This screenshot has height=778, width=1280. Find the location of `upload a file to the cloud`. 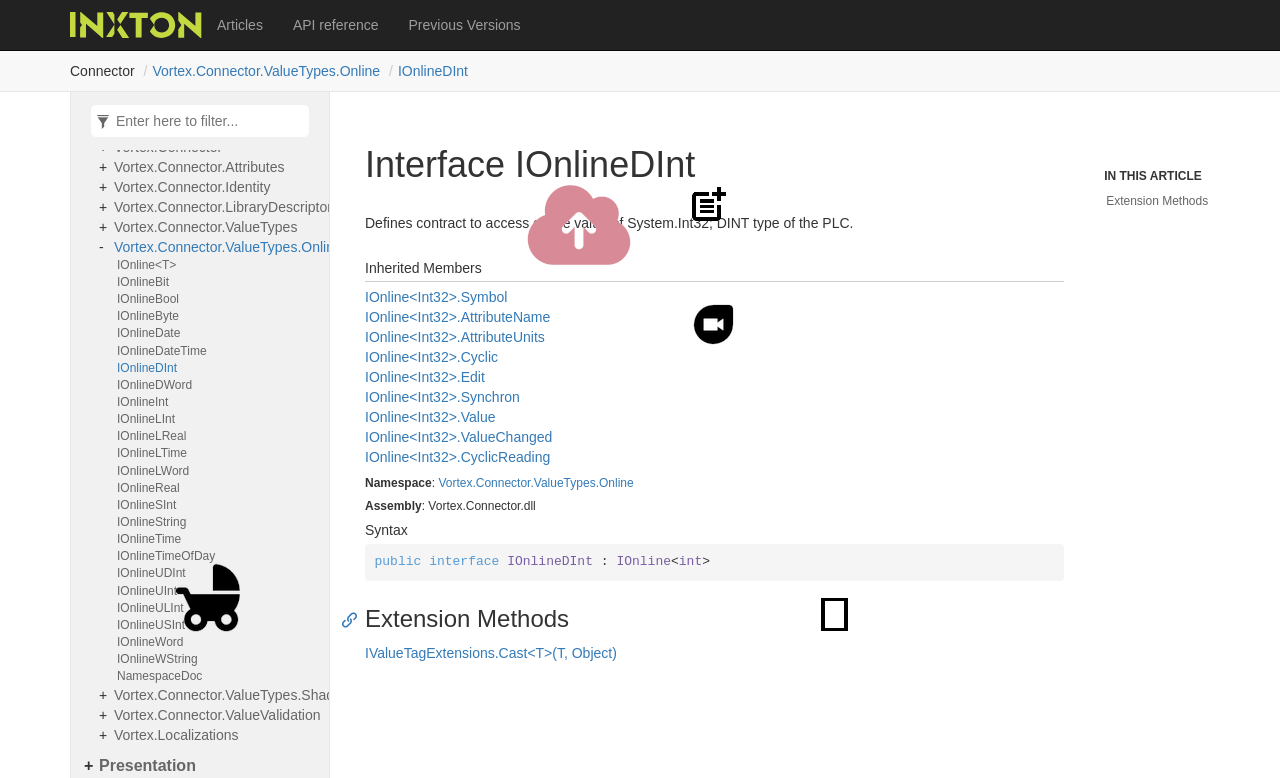

upload a file to the cloud is located at coordinates (579, 225).